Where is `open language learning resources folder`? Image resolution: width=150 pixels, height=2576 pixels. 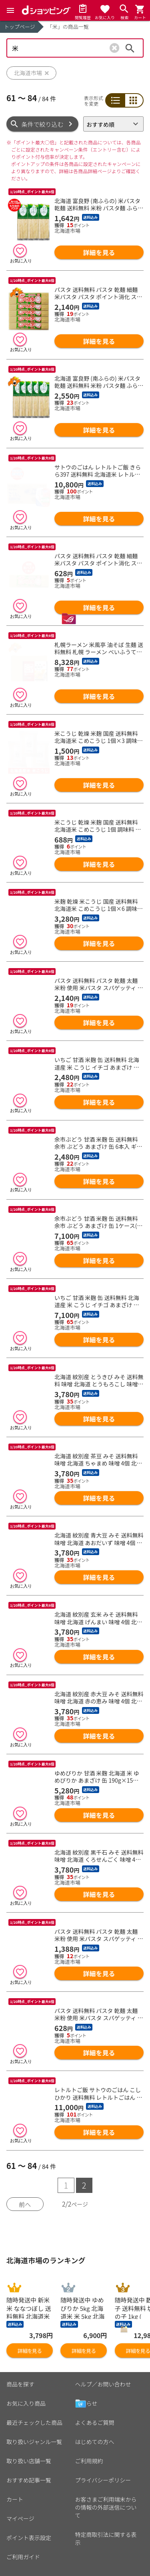
open language learning resources folder is located at coordinates (80, 2404).